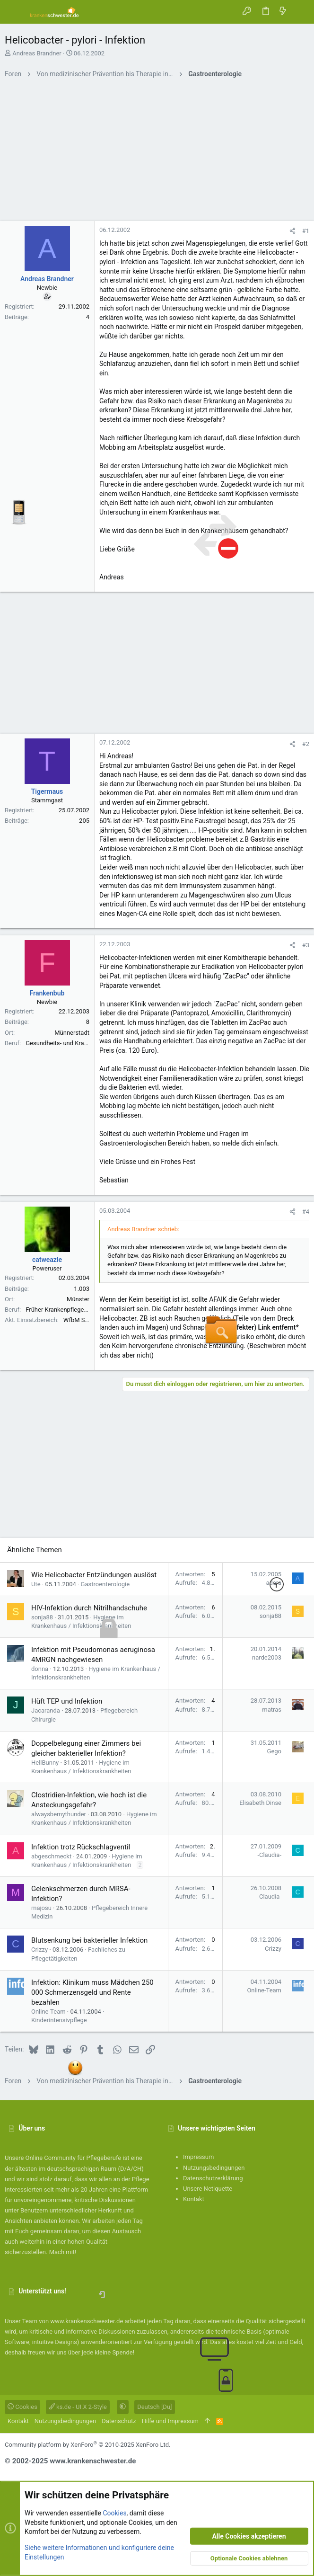  Describe the element at coordinates (109, 1629) in the screenshot. I see `indicates a secure connection` at that location.